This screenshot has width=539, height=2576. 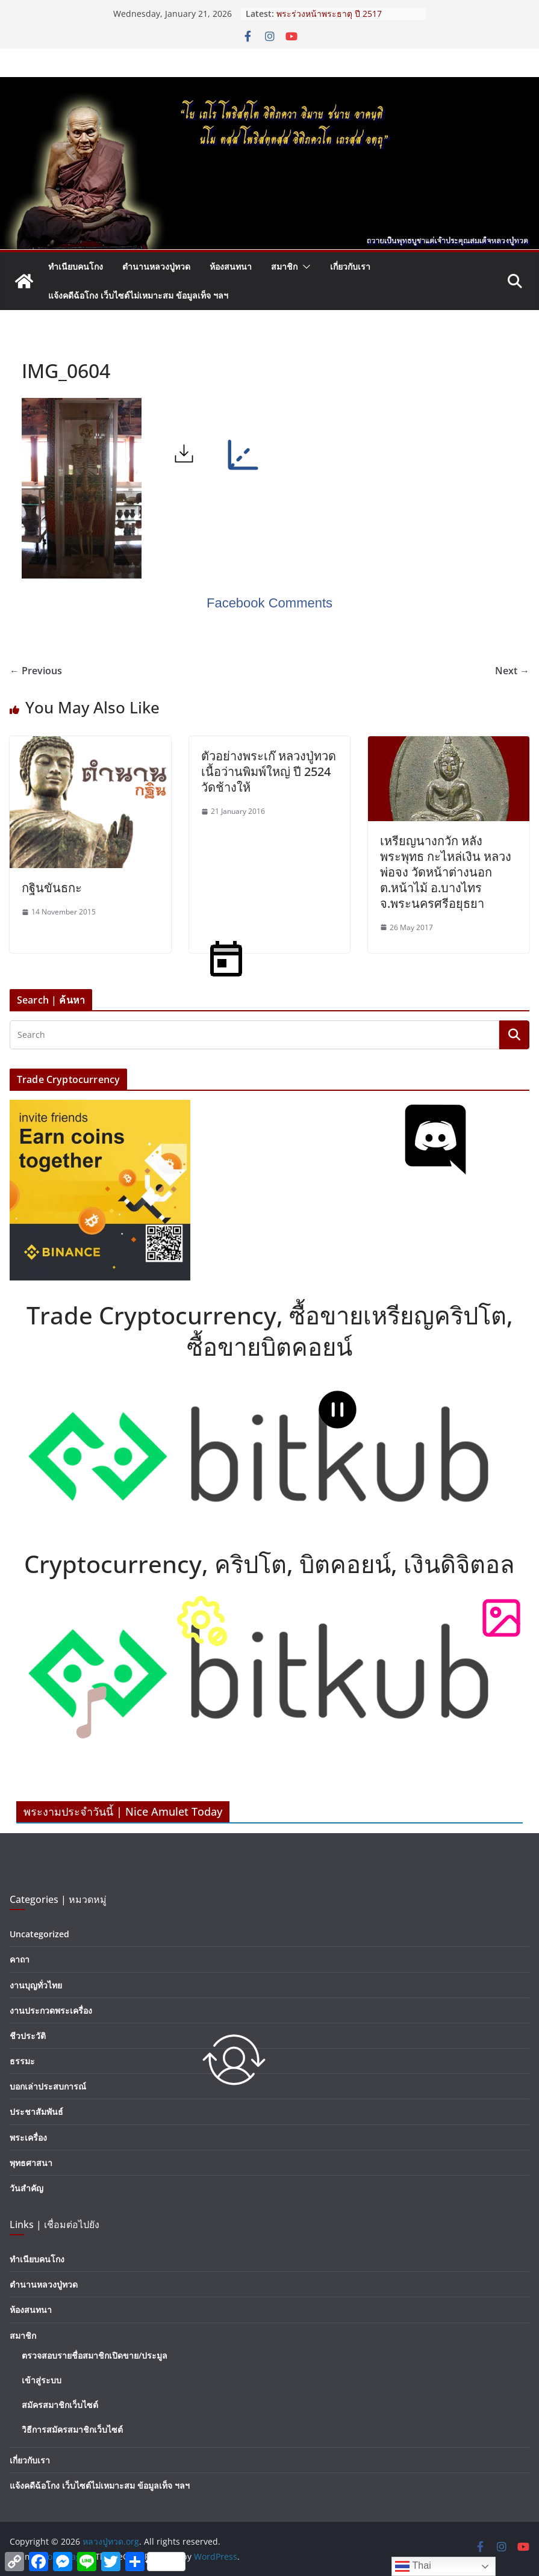 I want to click on open Discord, so click(x=435, y=1140).